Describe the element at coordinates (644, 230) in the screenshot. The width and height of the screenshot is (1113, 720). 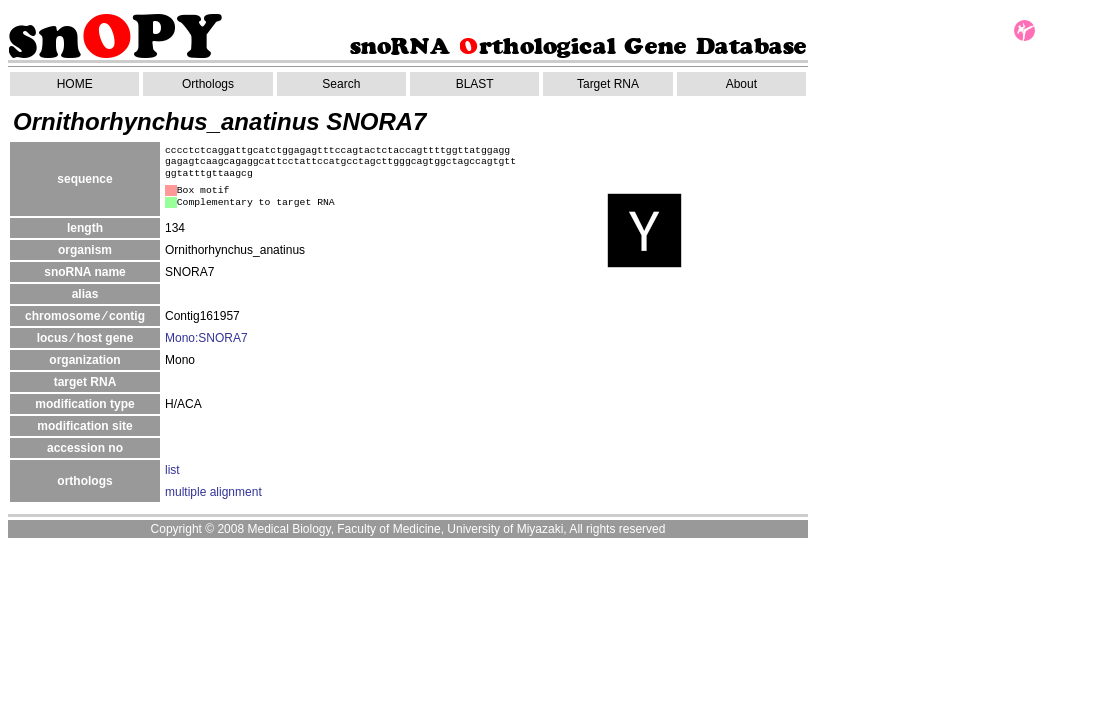
I see `Y Combinator logo` at that location.